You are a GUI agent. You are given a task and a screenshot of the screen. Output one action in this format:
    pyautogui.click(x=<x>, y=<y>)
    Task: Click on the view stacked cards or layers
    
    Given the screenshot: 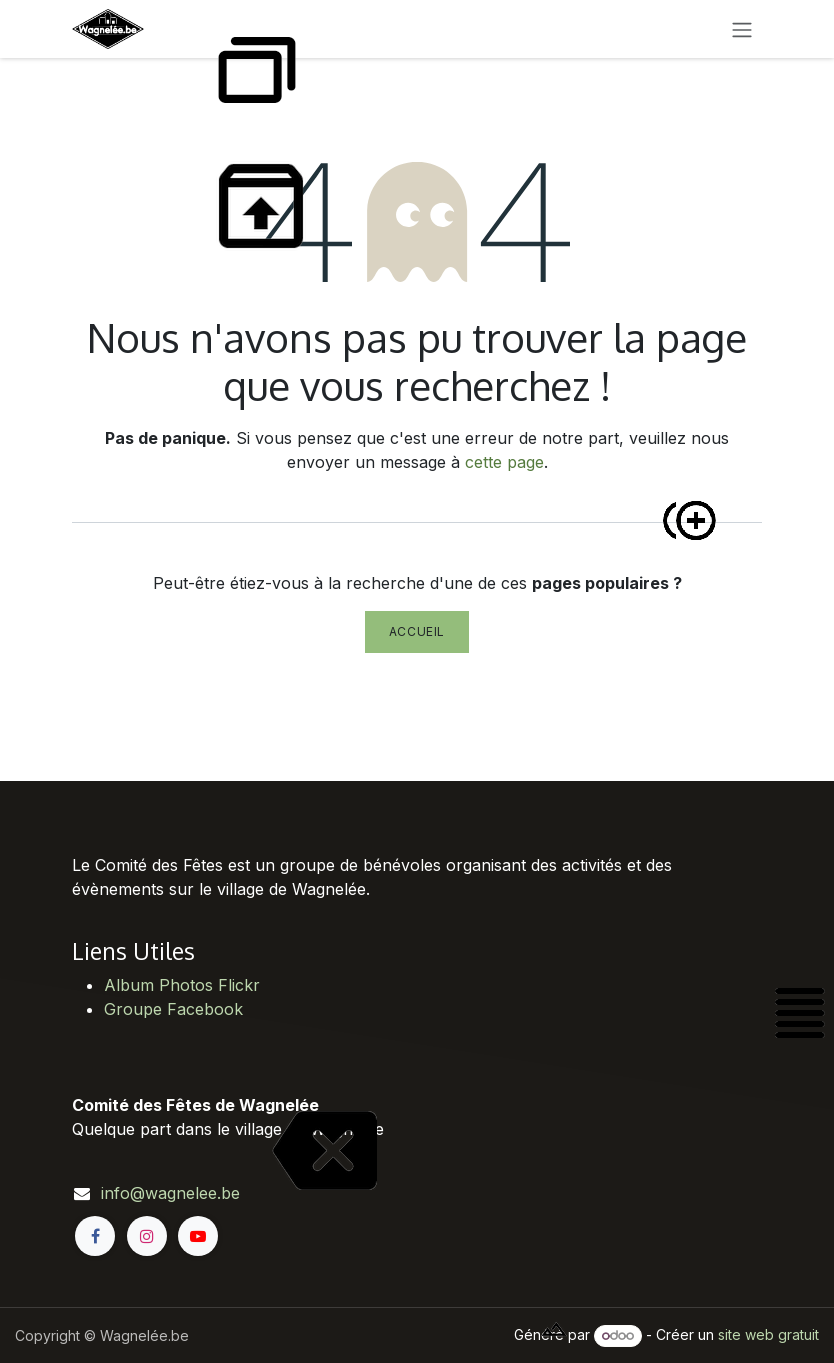 What is the action you would take?
    pyautogui.click(x=257, y=70)
    